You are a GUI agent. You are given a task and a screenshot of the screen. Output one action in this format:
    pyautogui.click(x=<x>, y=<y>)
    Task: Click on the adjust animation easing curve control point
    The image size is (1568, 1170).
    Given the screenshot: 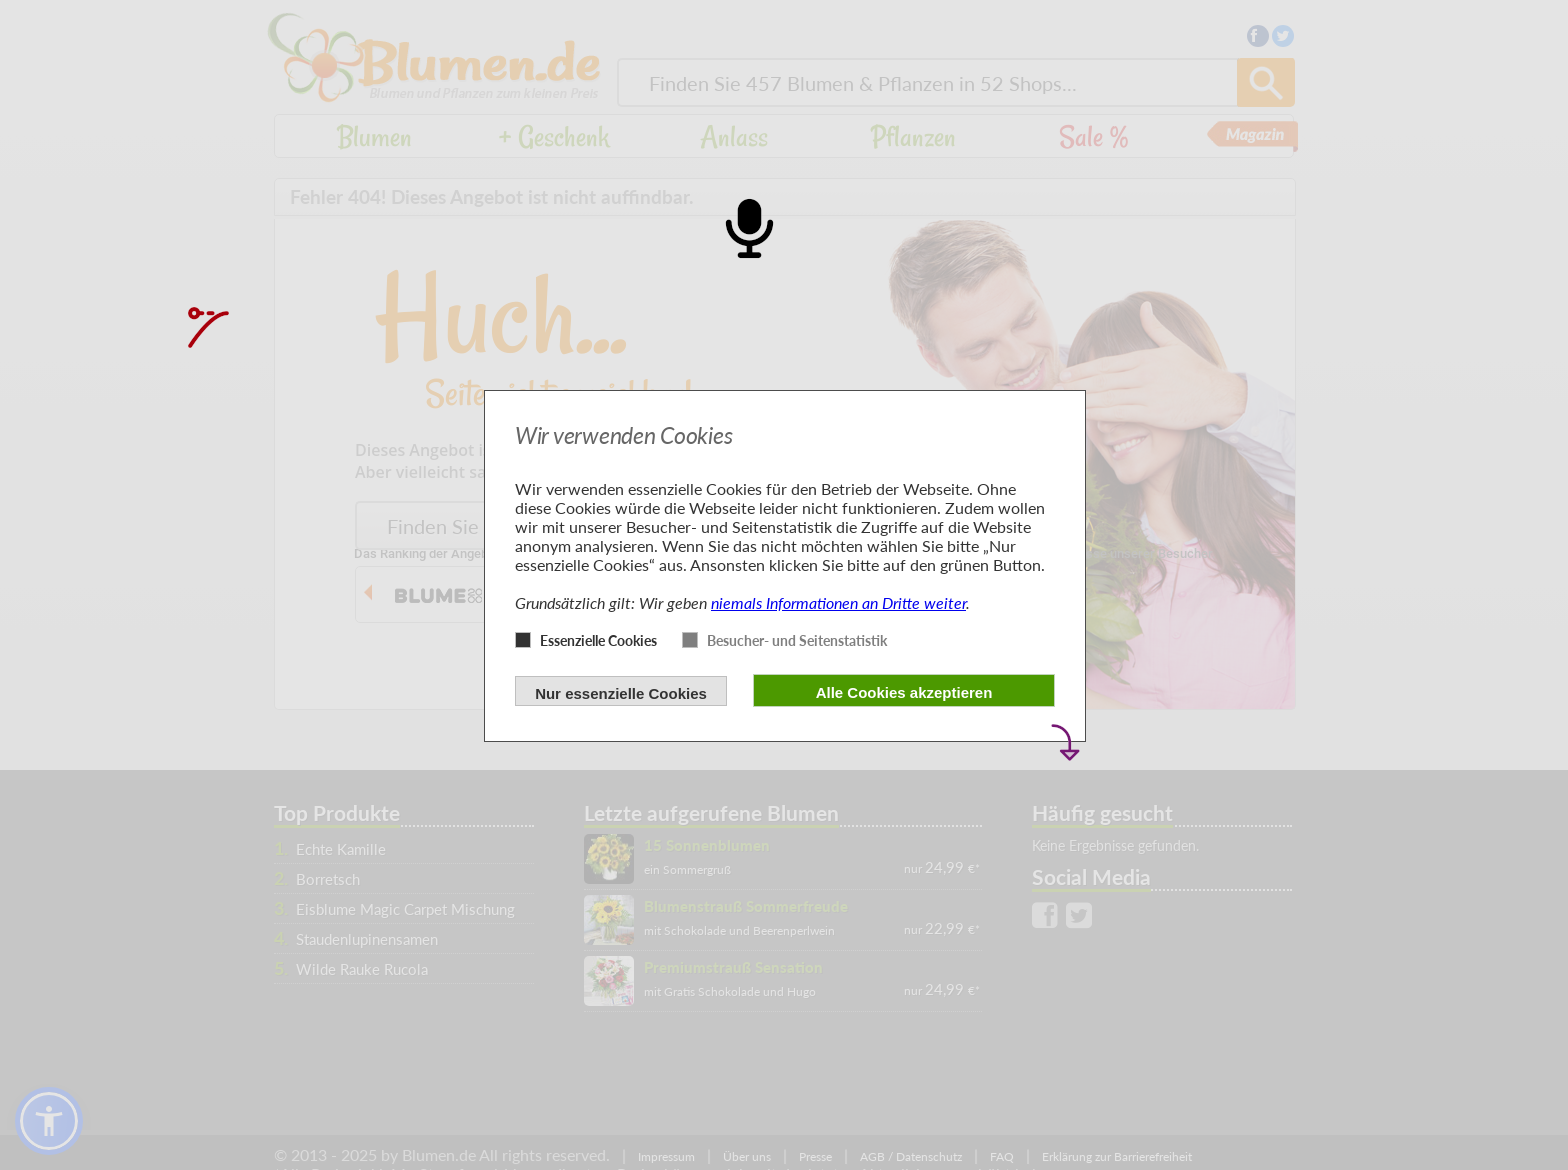 What is the action you would take?
    pyautogui.click(x=208, y=327)
    